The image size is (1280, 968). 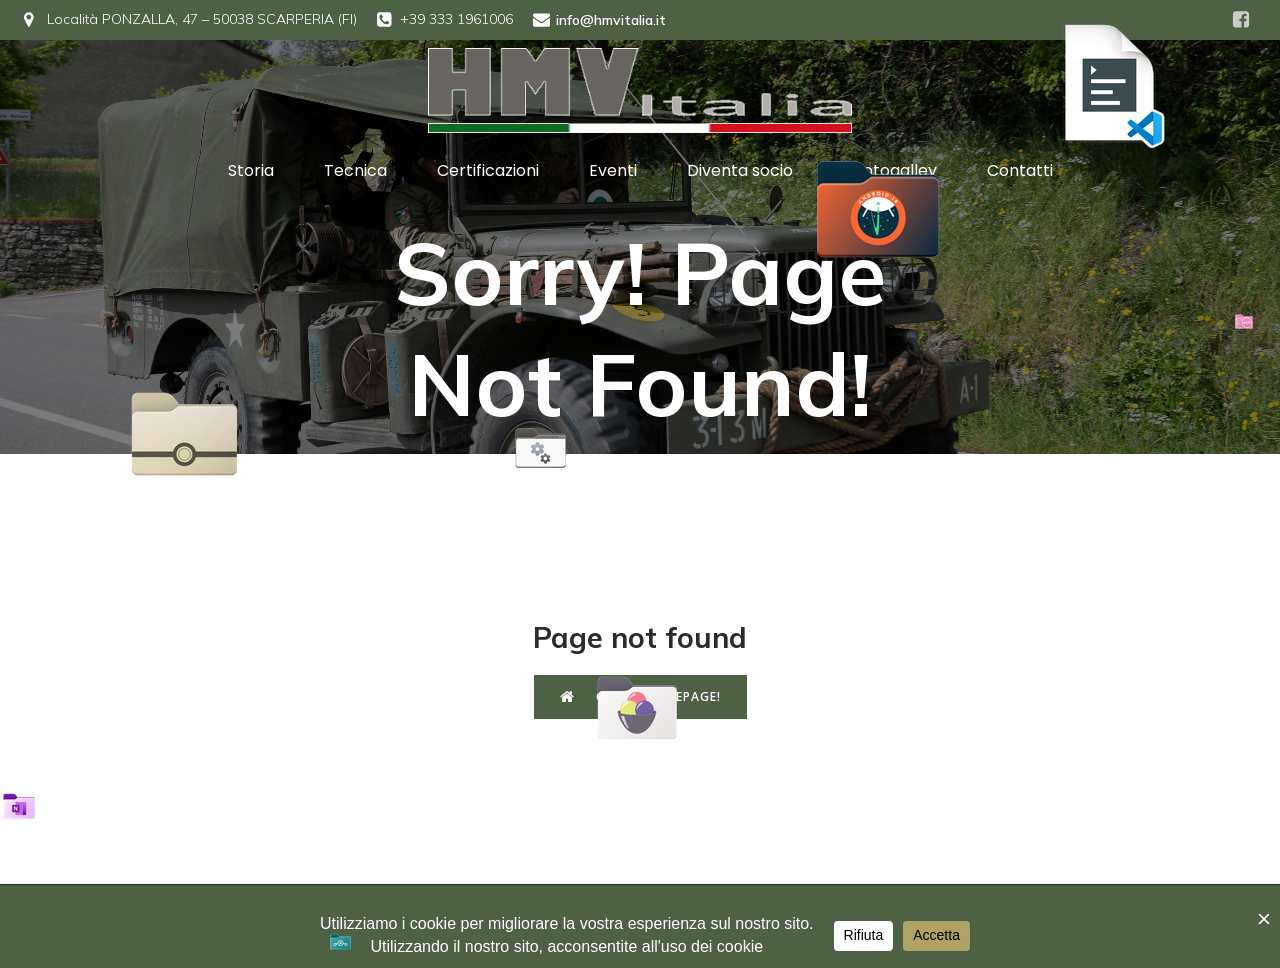 I want to click on open folder containing Microsoft OneNote files, so click(x=19, y=807).